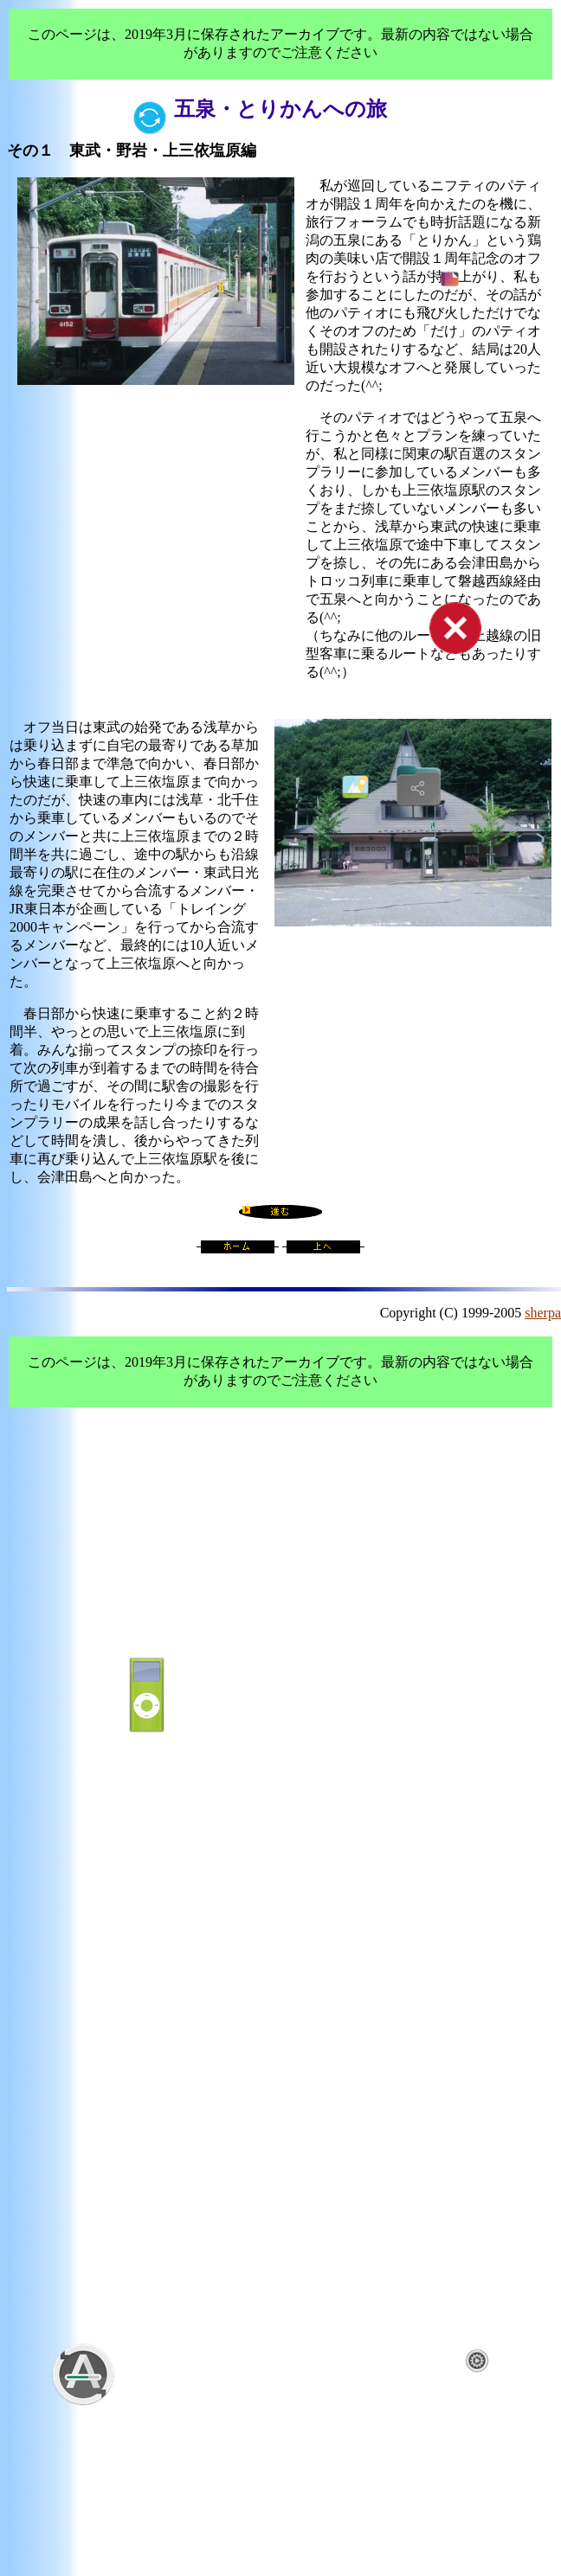 This screenshot has height=2576, width=561. Describe the element at coordinates (455, 628) in the screenshot. I see `cancel or close a dialog` at that location.